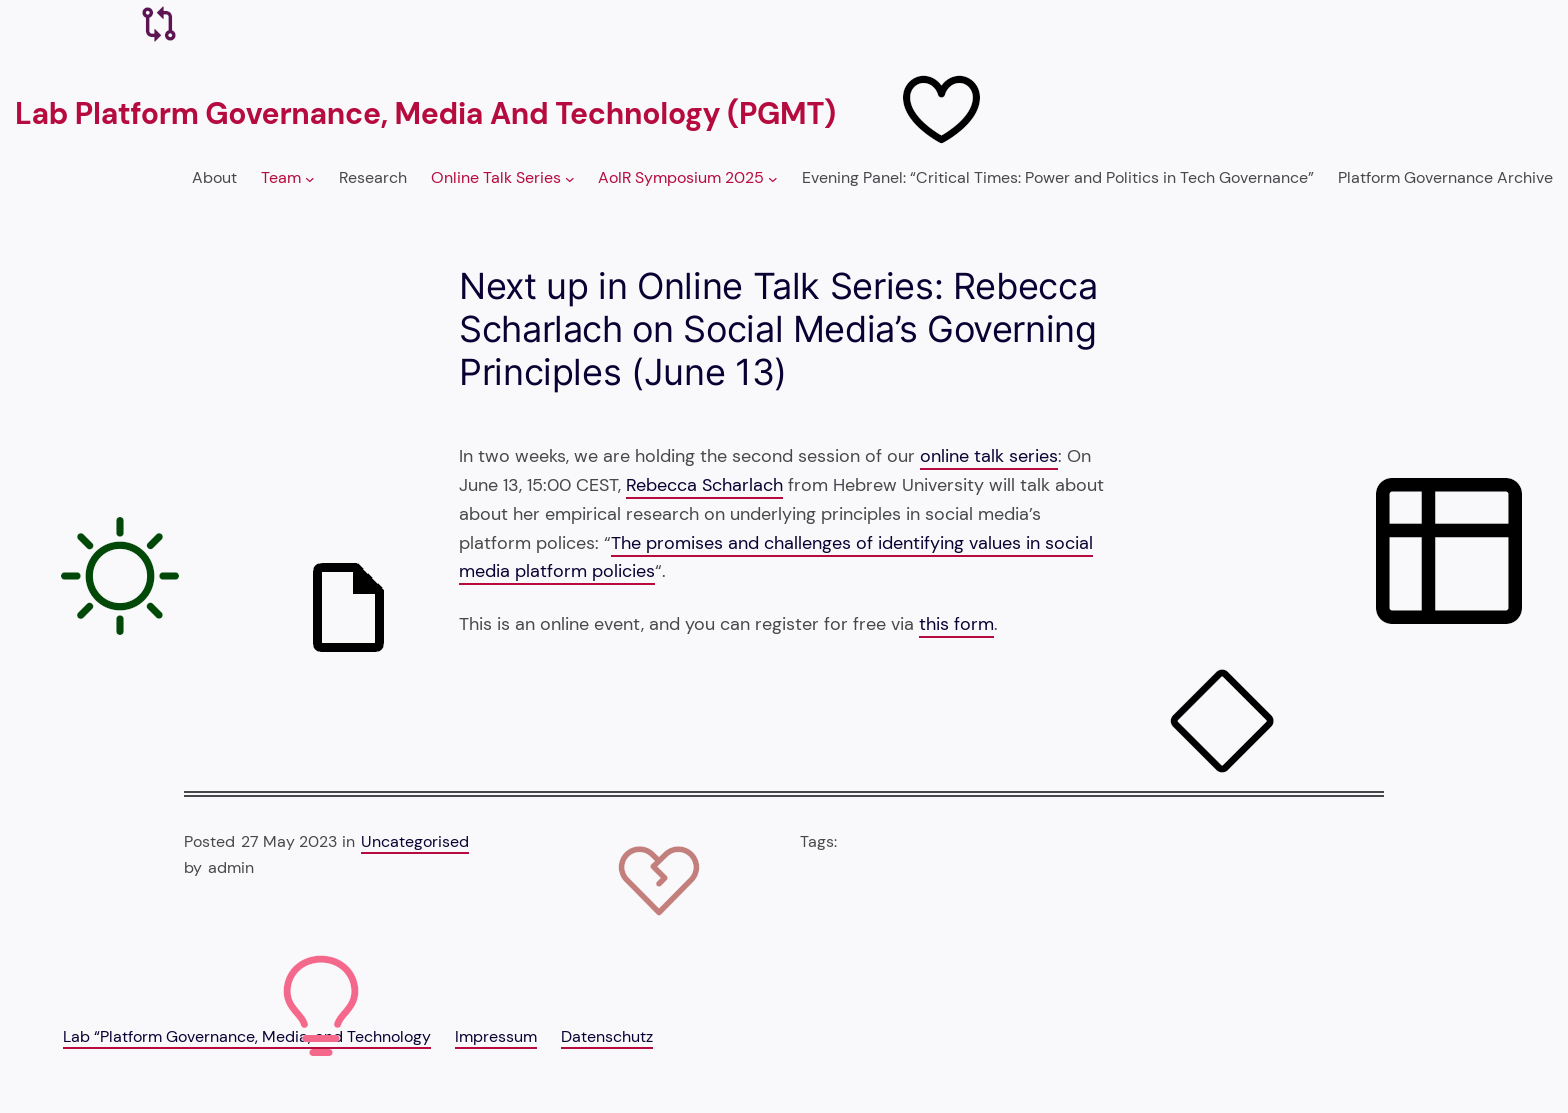 This screenshot has width=1568, height=1113. Describe the element at coordinates (1449, 551) in the screenshot. I see `view data in table format` at that location.